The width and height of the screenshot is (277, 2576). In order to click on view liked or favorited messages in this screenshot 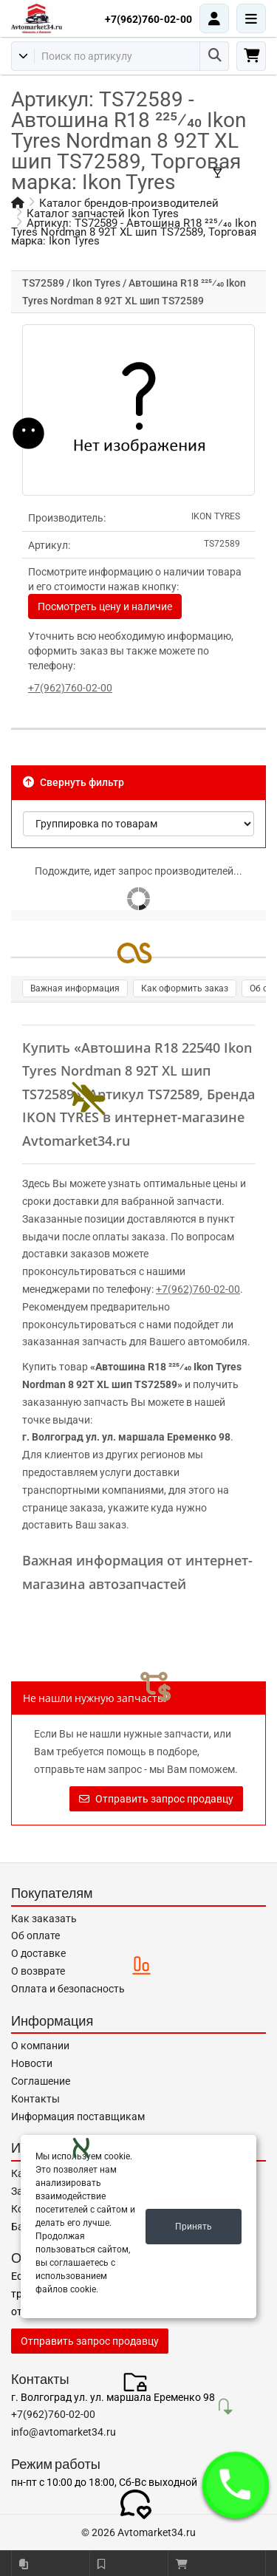, I will do `click(135, 2503)`.